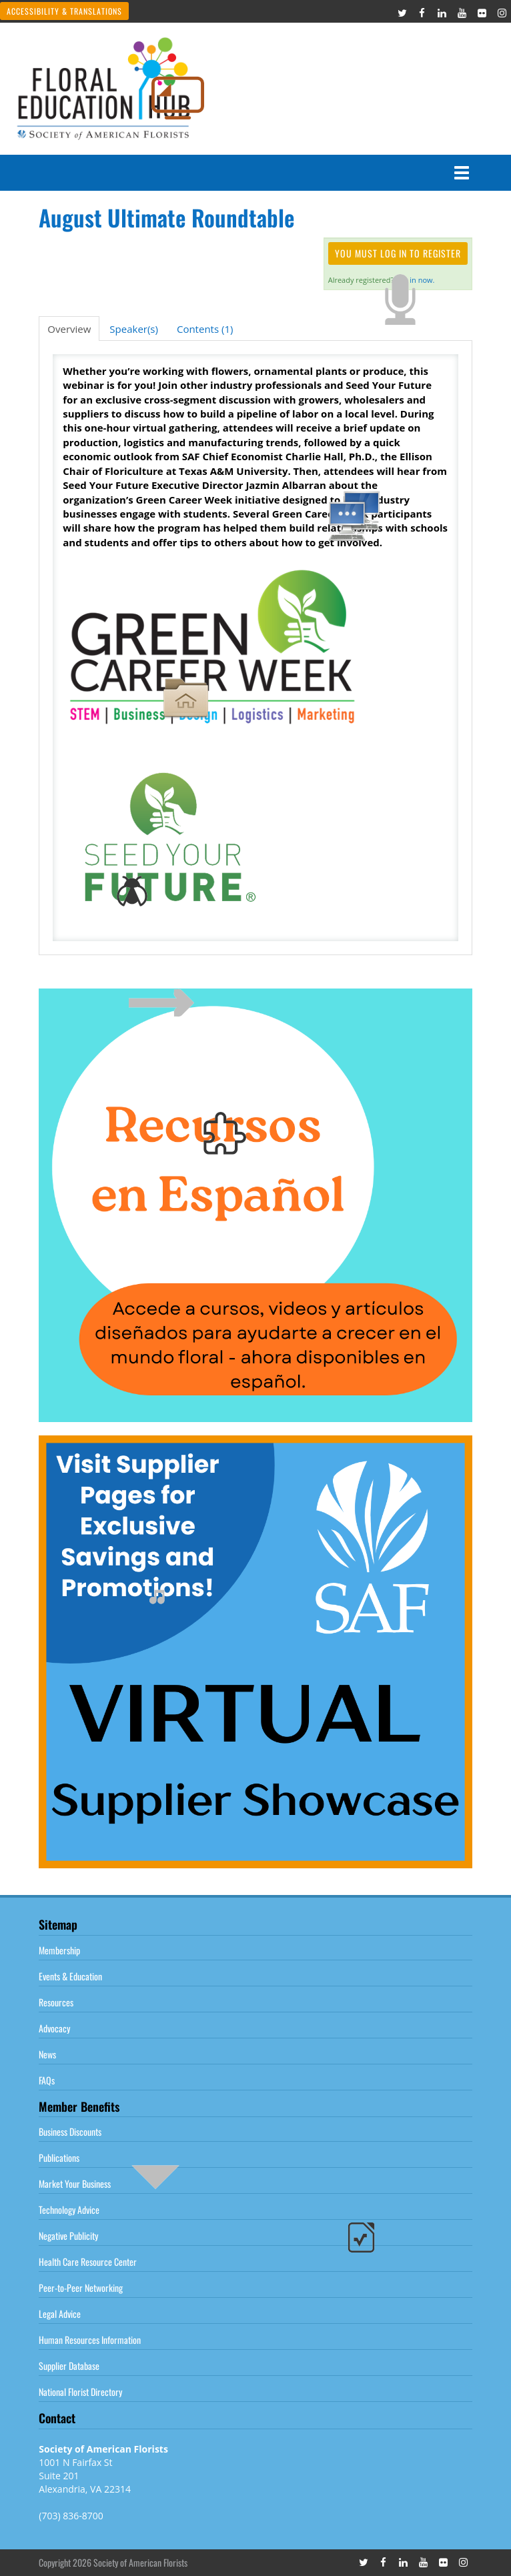  Describe the element at coordinates (160, 1003) in the screenshot. I see `play tracks in sequential order` at that location.